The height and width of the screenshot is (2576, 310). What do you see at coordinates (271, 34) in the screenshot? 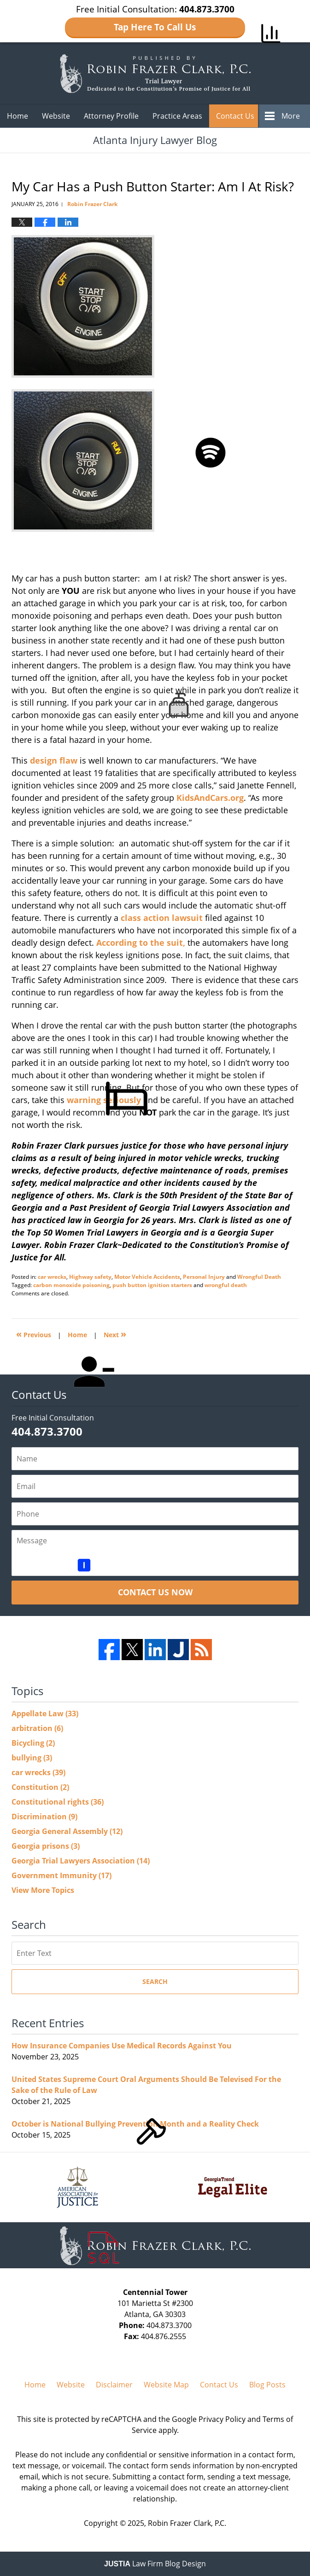
I see `view analytics or statistics` at bounding box center [271, 34].